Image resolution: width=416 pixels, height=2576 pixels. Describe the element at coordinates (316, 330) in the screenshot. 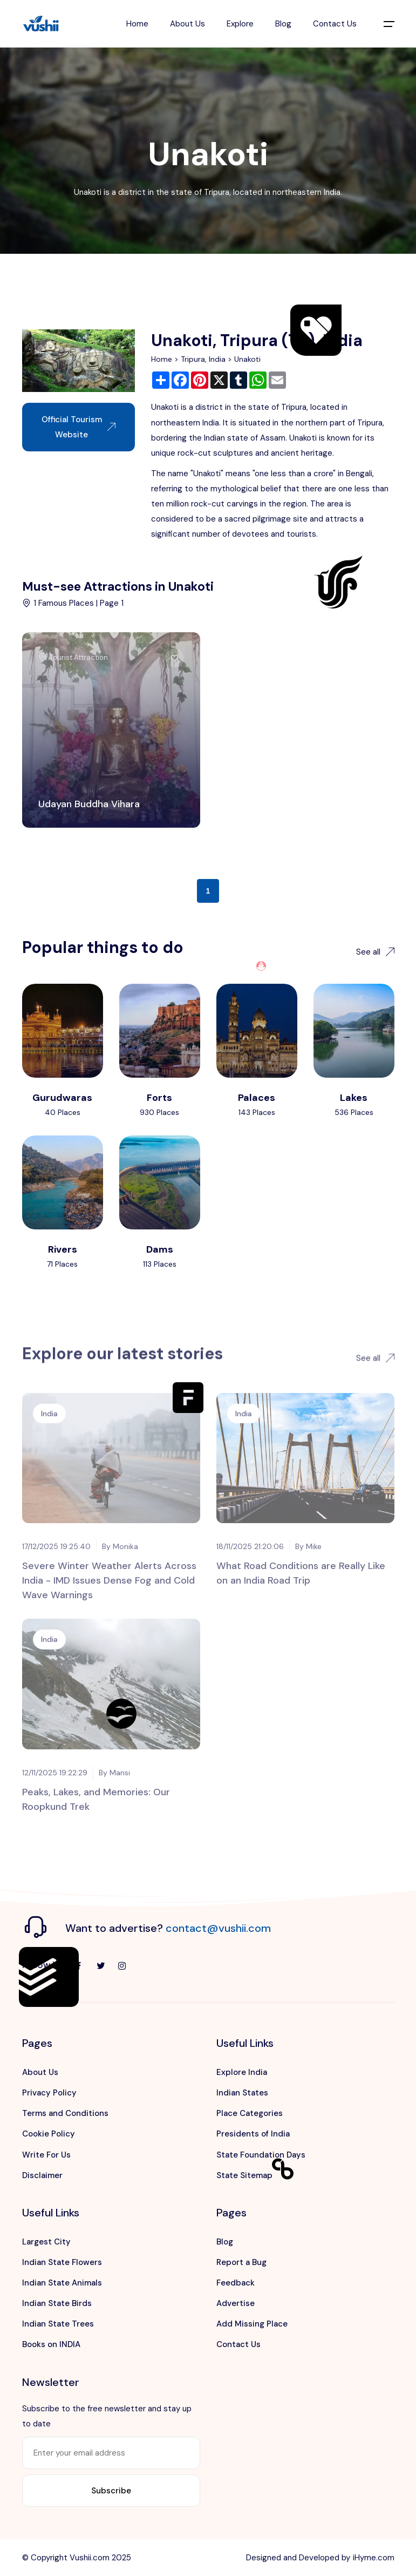

I see `visit payhip website or storefront` at that location.